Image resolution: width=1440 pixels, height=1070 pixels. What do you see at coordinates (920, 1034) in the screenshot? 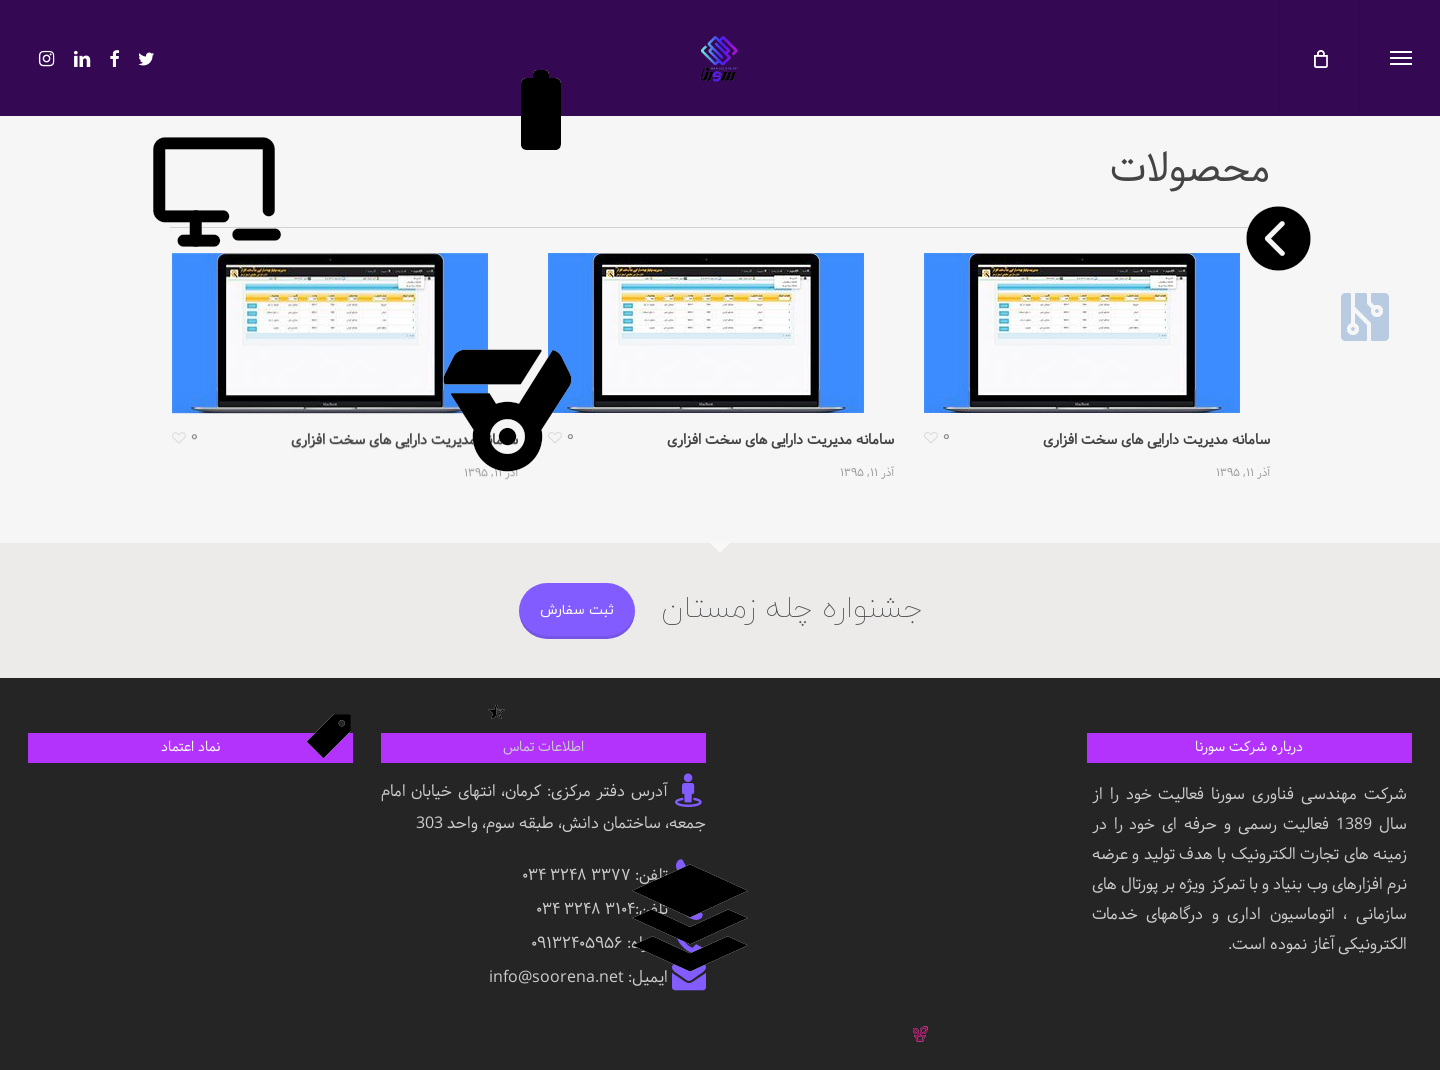
I see `access plant care or gardening features` at bounding box center [920, 1034].